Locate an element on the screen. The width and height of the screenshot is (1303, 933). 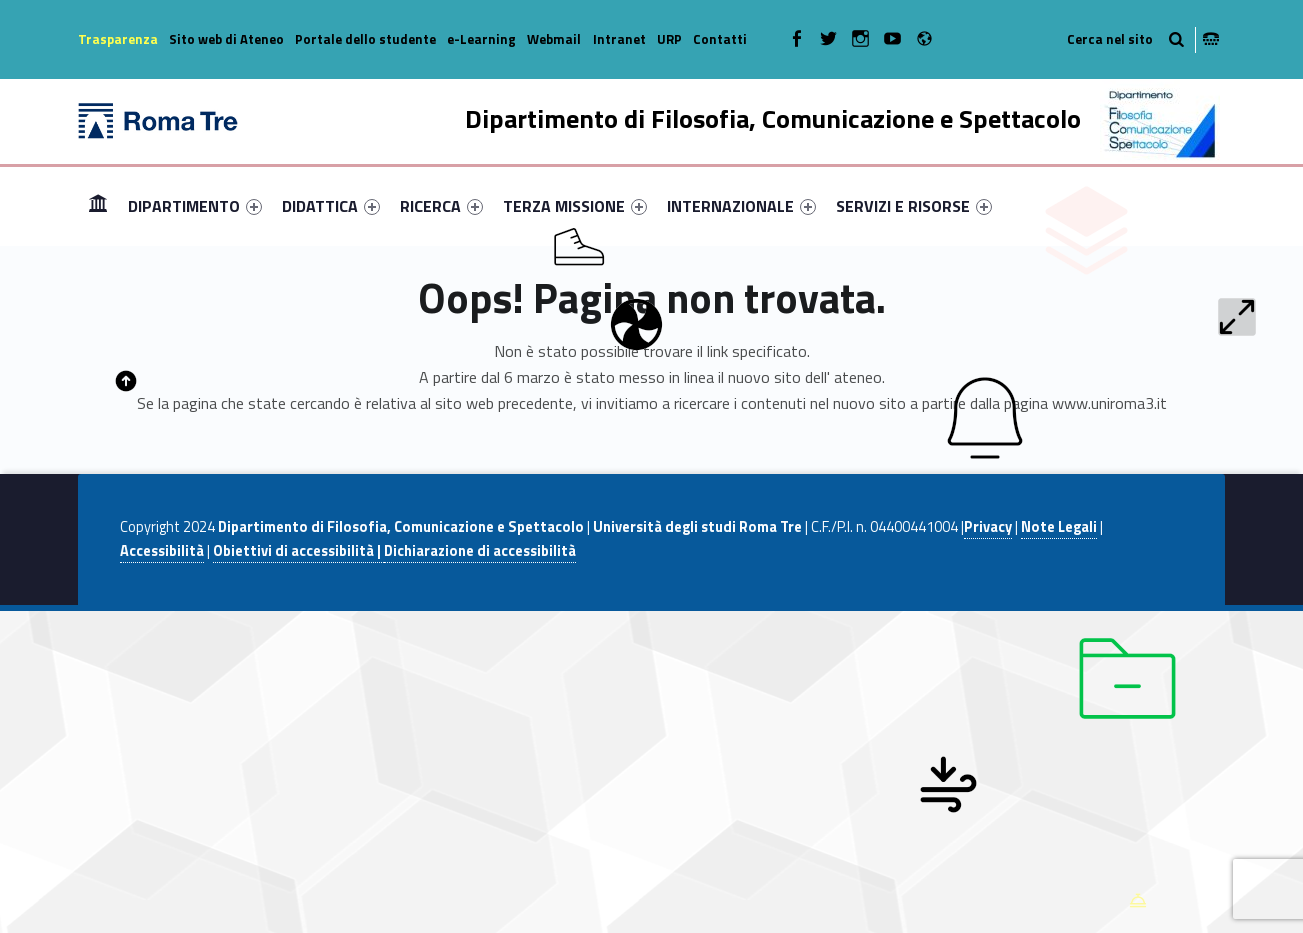
indicates wind direction moving downward is located at coordinates (948, 784).